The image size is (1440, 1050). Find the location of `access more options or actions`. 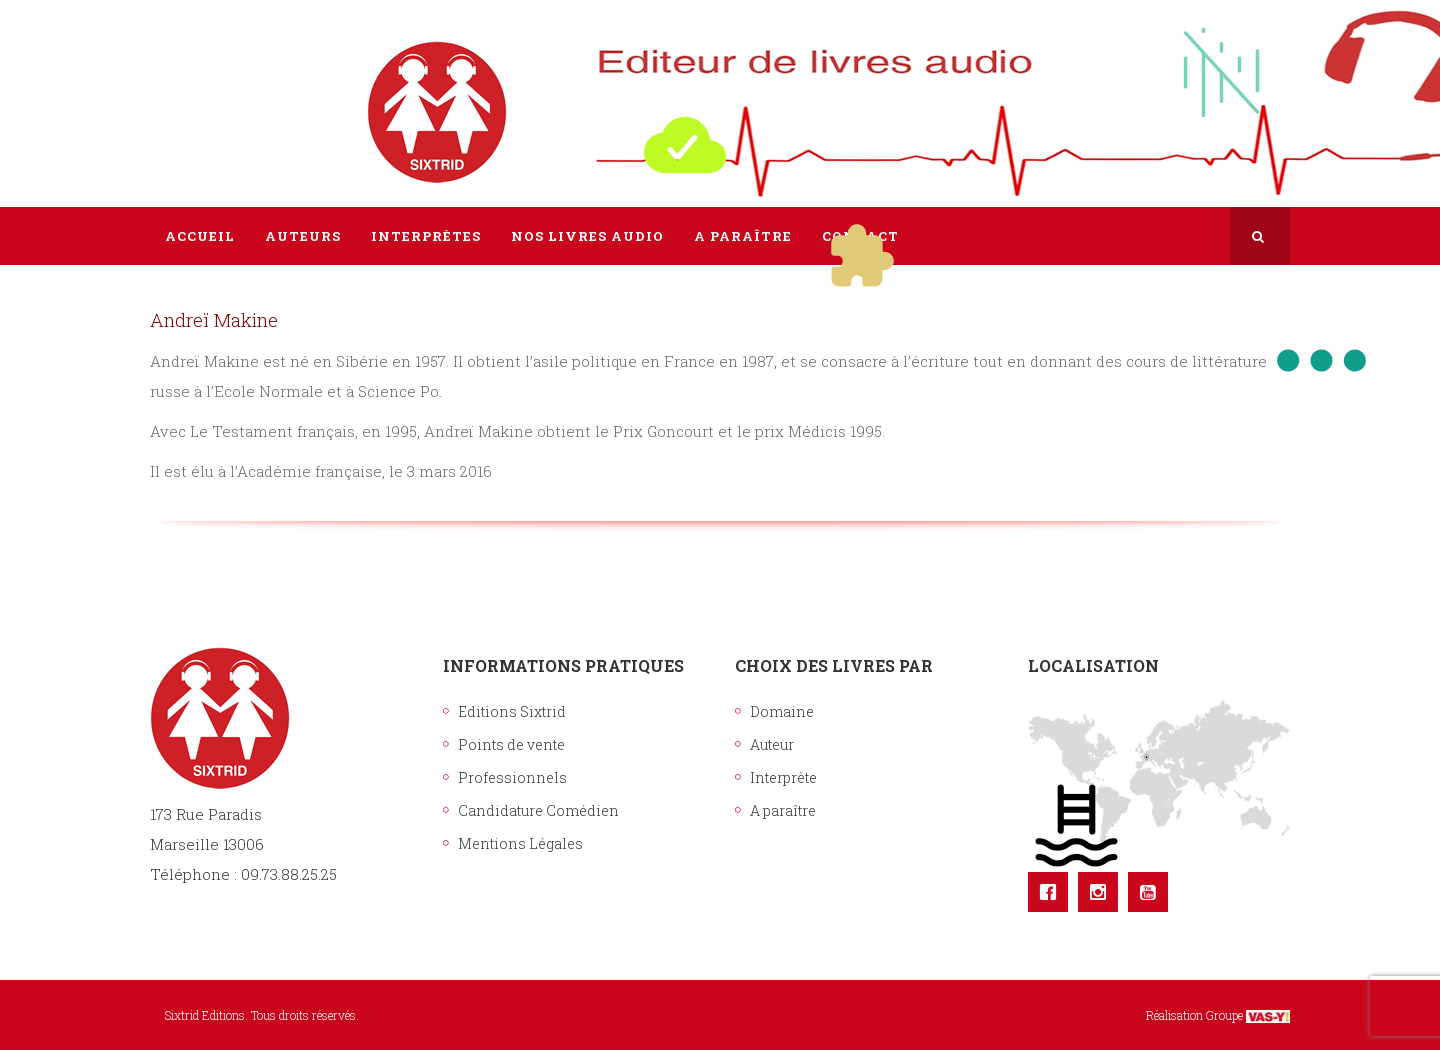

access more options or actions is located at coordinates (1321, 360).